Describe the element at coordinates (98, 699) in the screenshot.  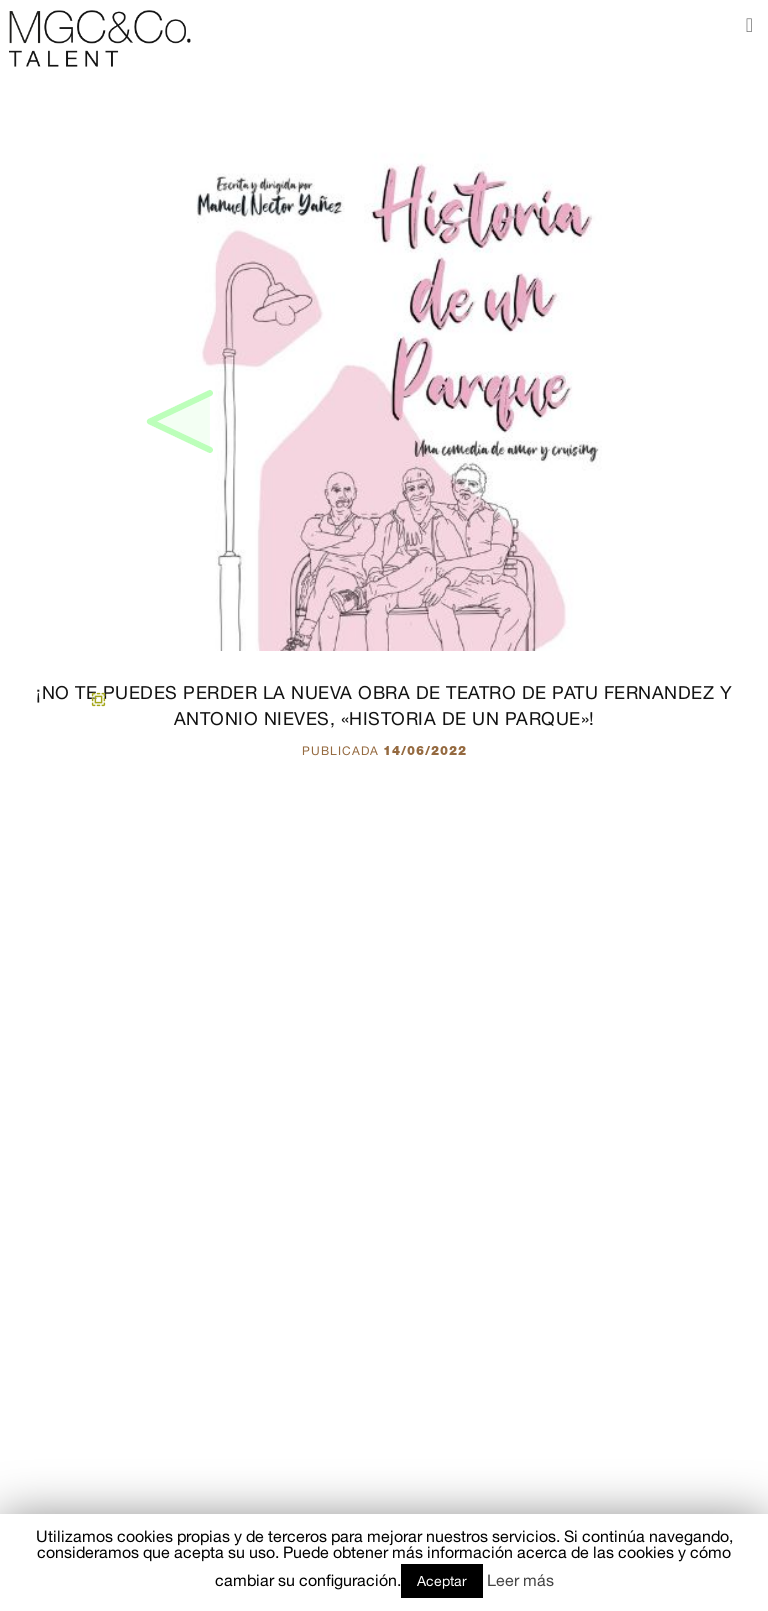
I see `select all items` at that location.